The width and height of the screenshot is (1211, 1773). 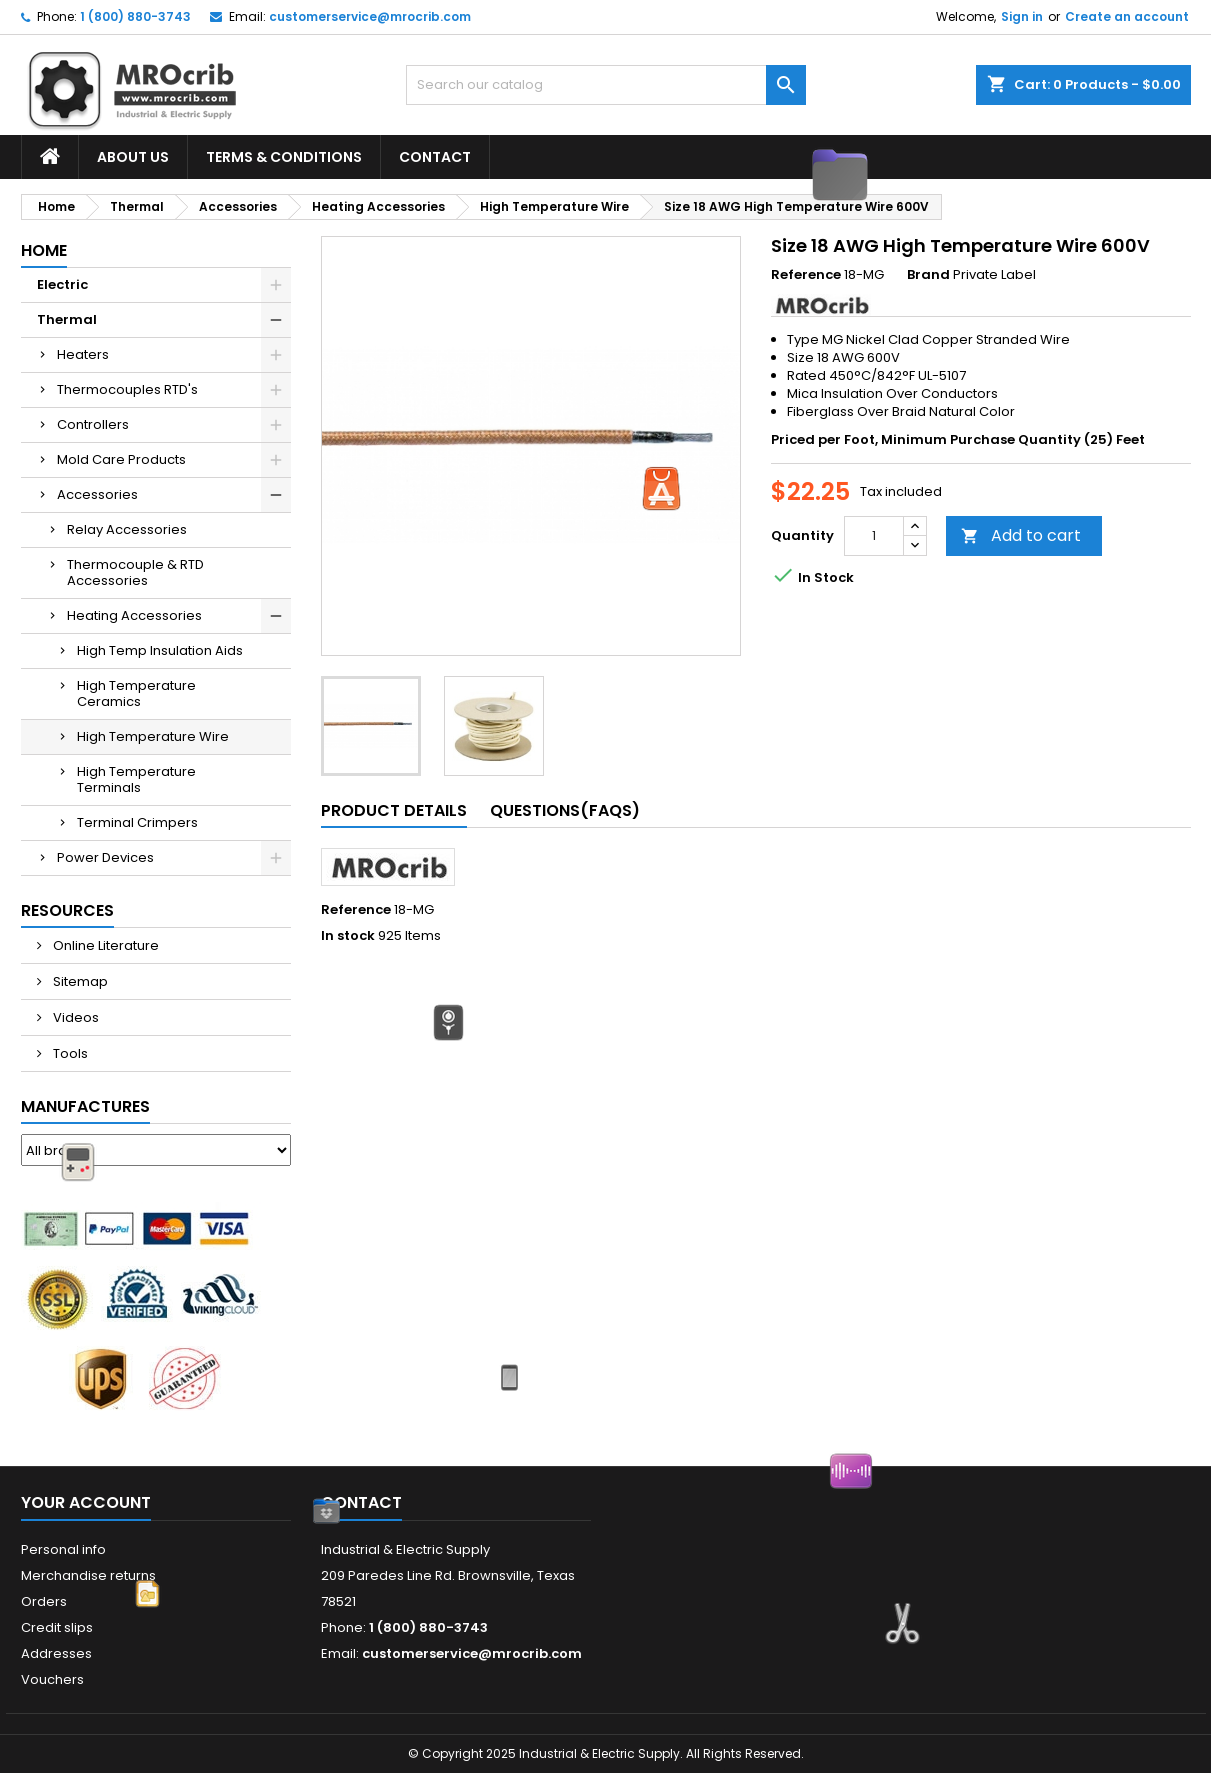 What do you see at coordinates (661, 488) in the screenshot?
I see `open the app center to browse and install applications` at bounding box center [661, 488].